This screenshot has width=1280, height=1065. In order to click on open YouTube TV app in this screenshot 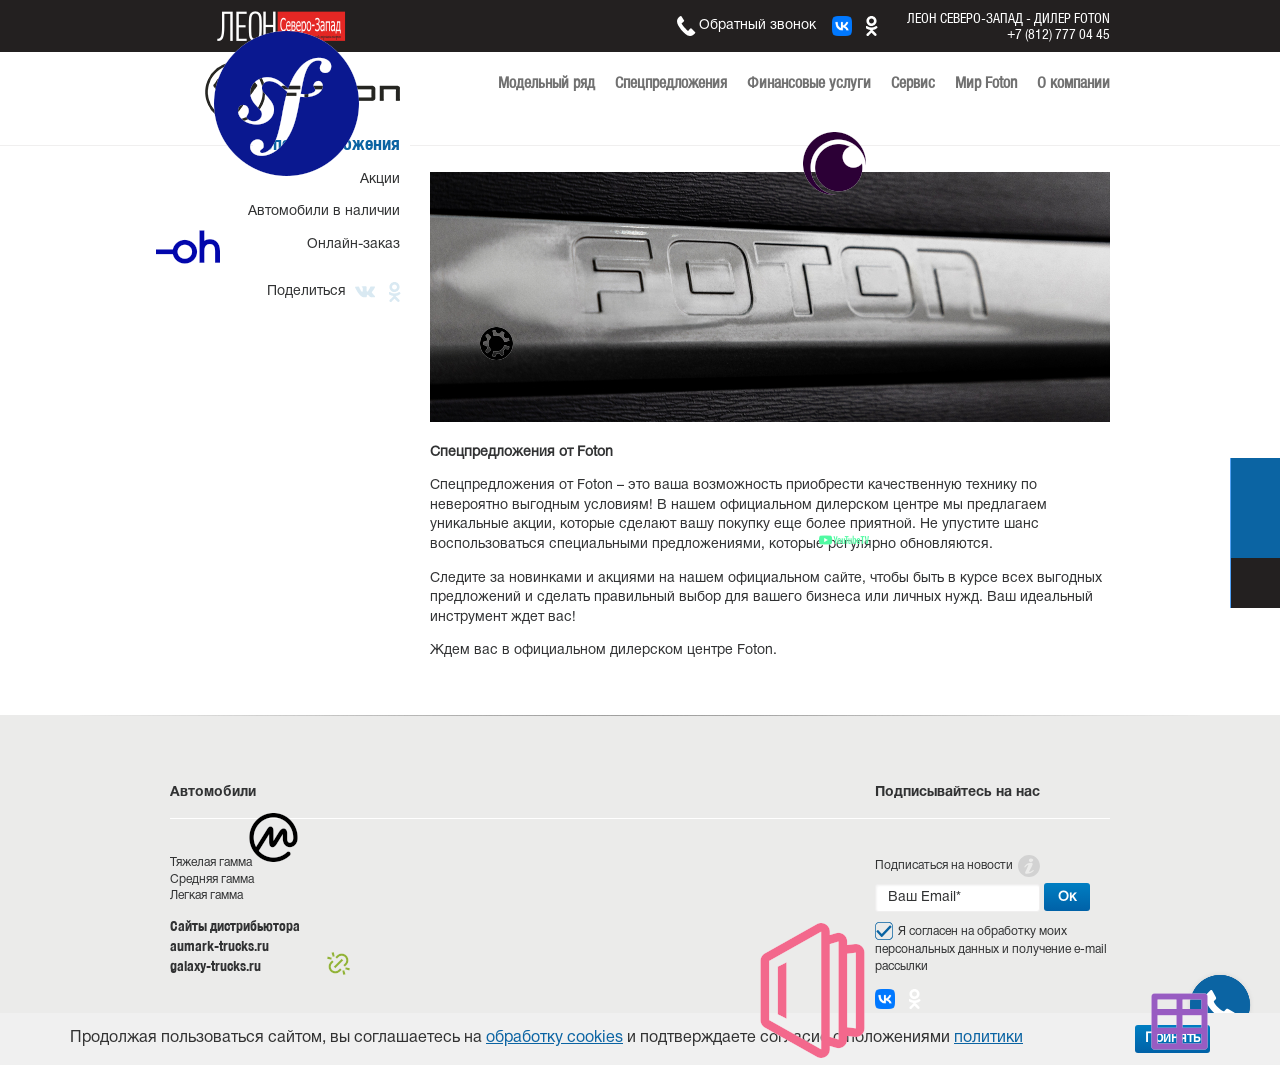, I will do `click(844, 540)`.